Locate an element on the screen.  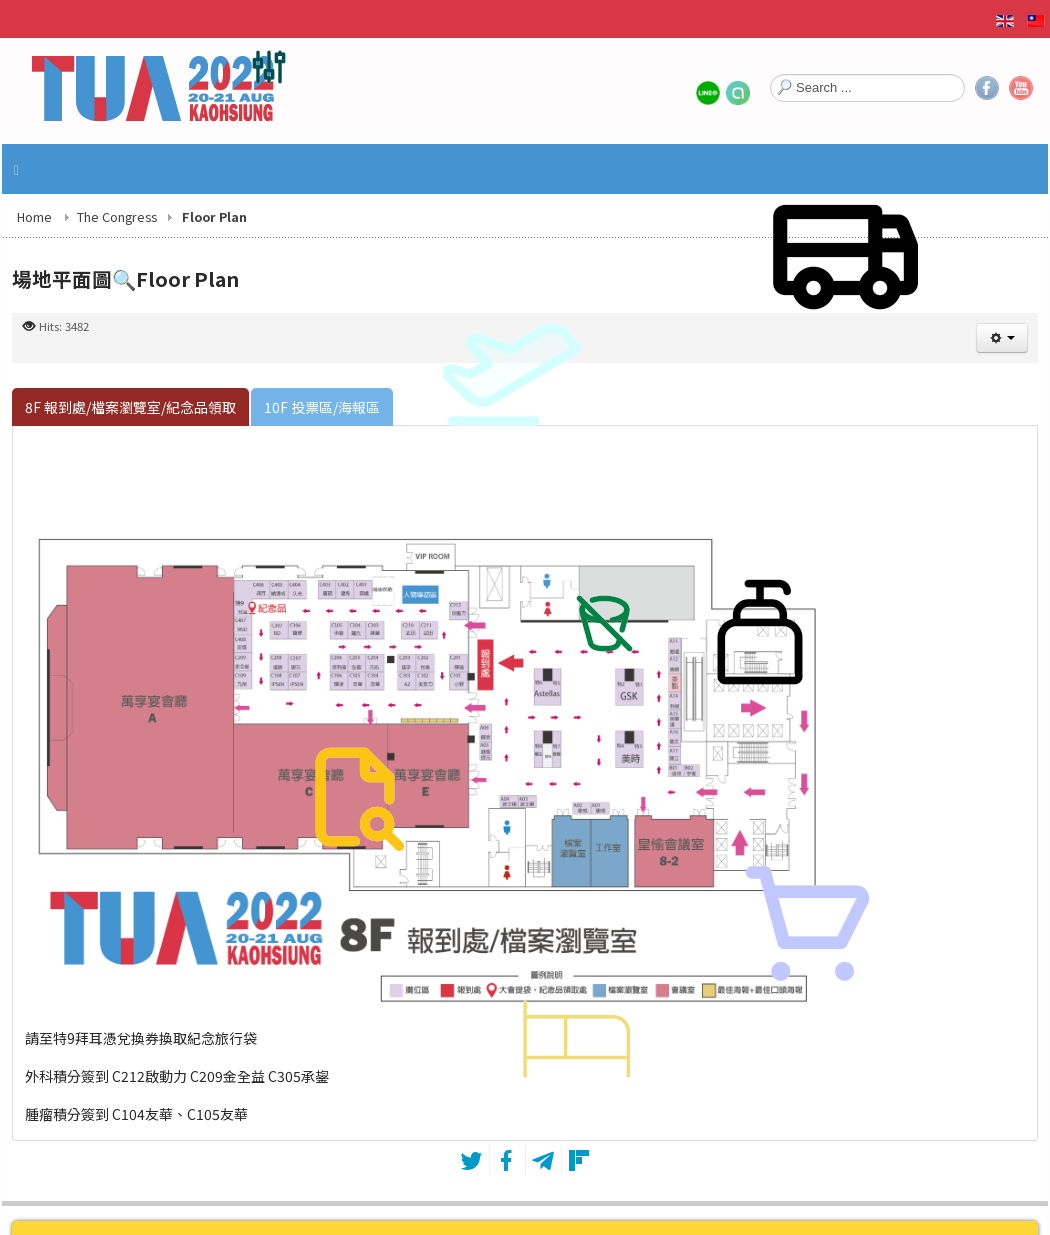
view accommodation or lodging options is located at coordinates (573, 1039).